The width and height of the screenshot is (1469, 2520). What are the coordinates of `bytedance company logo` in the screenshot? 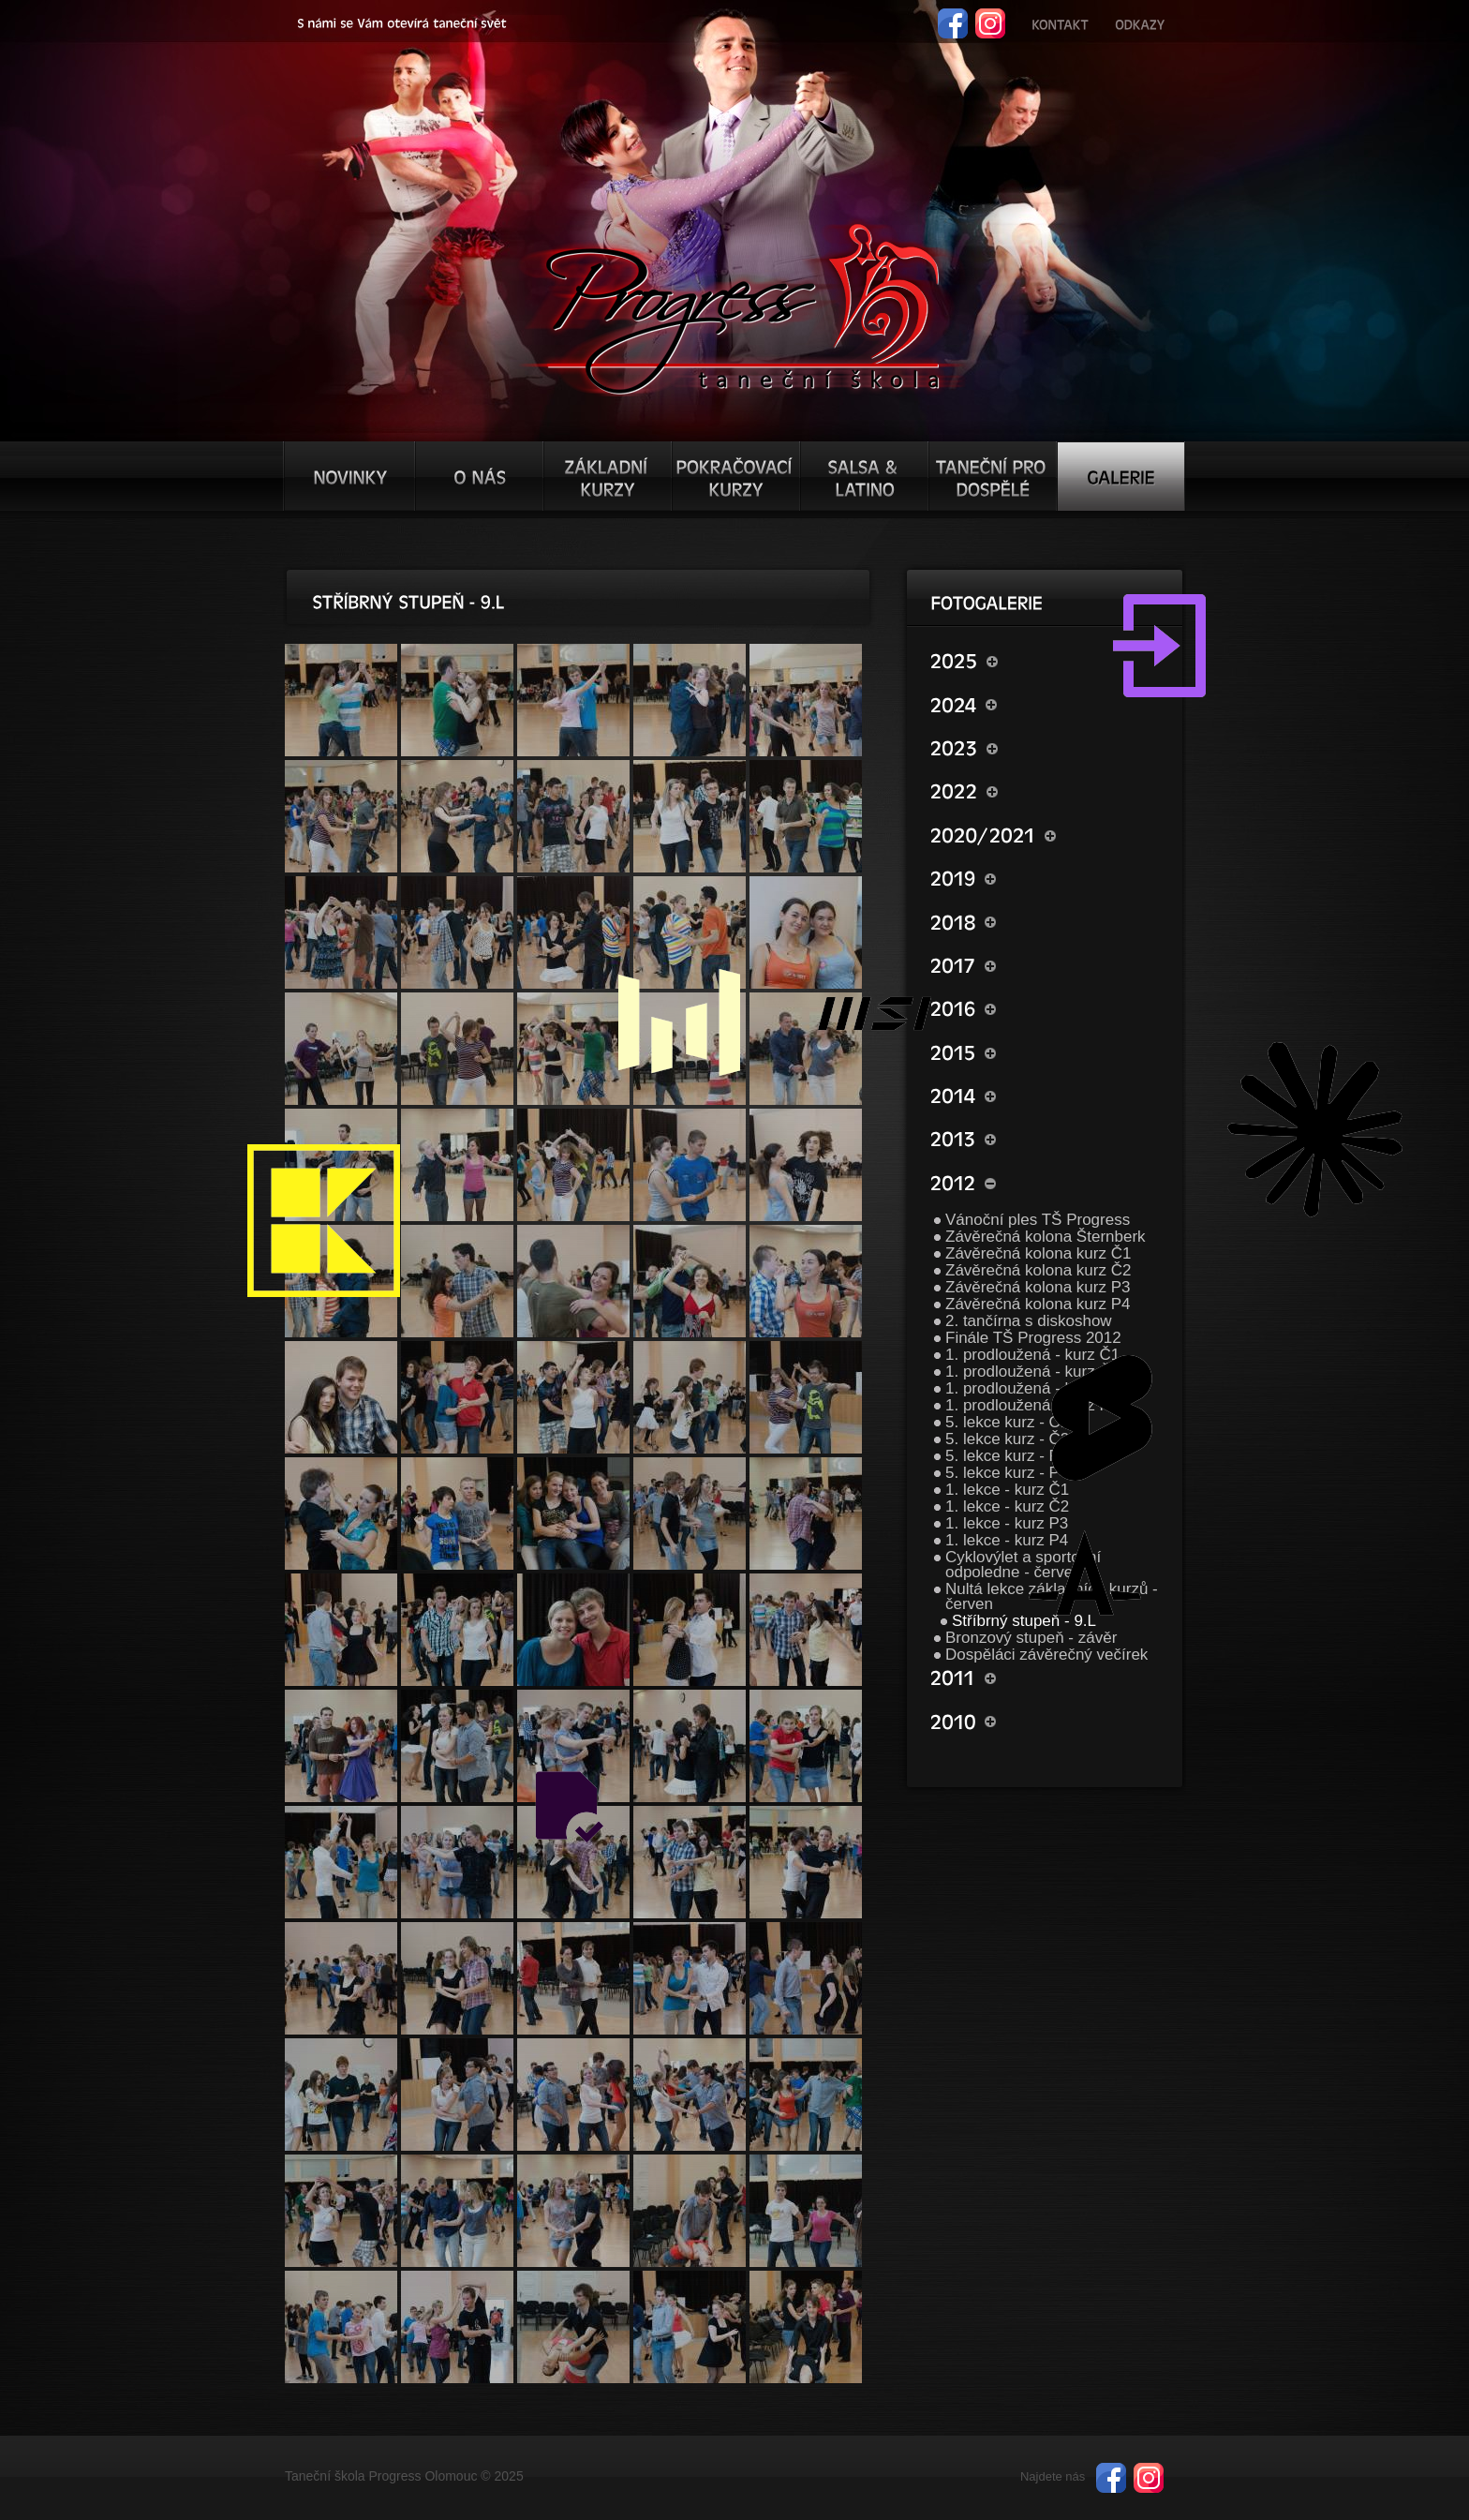 It's located at (679, 1022).